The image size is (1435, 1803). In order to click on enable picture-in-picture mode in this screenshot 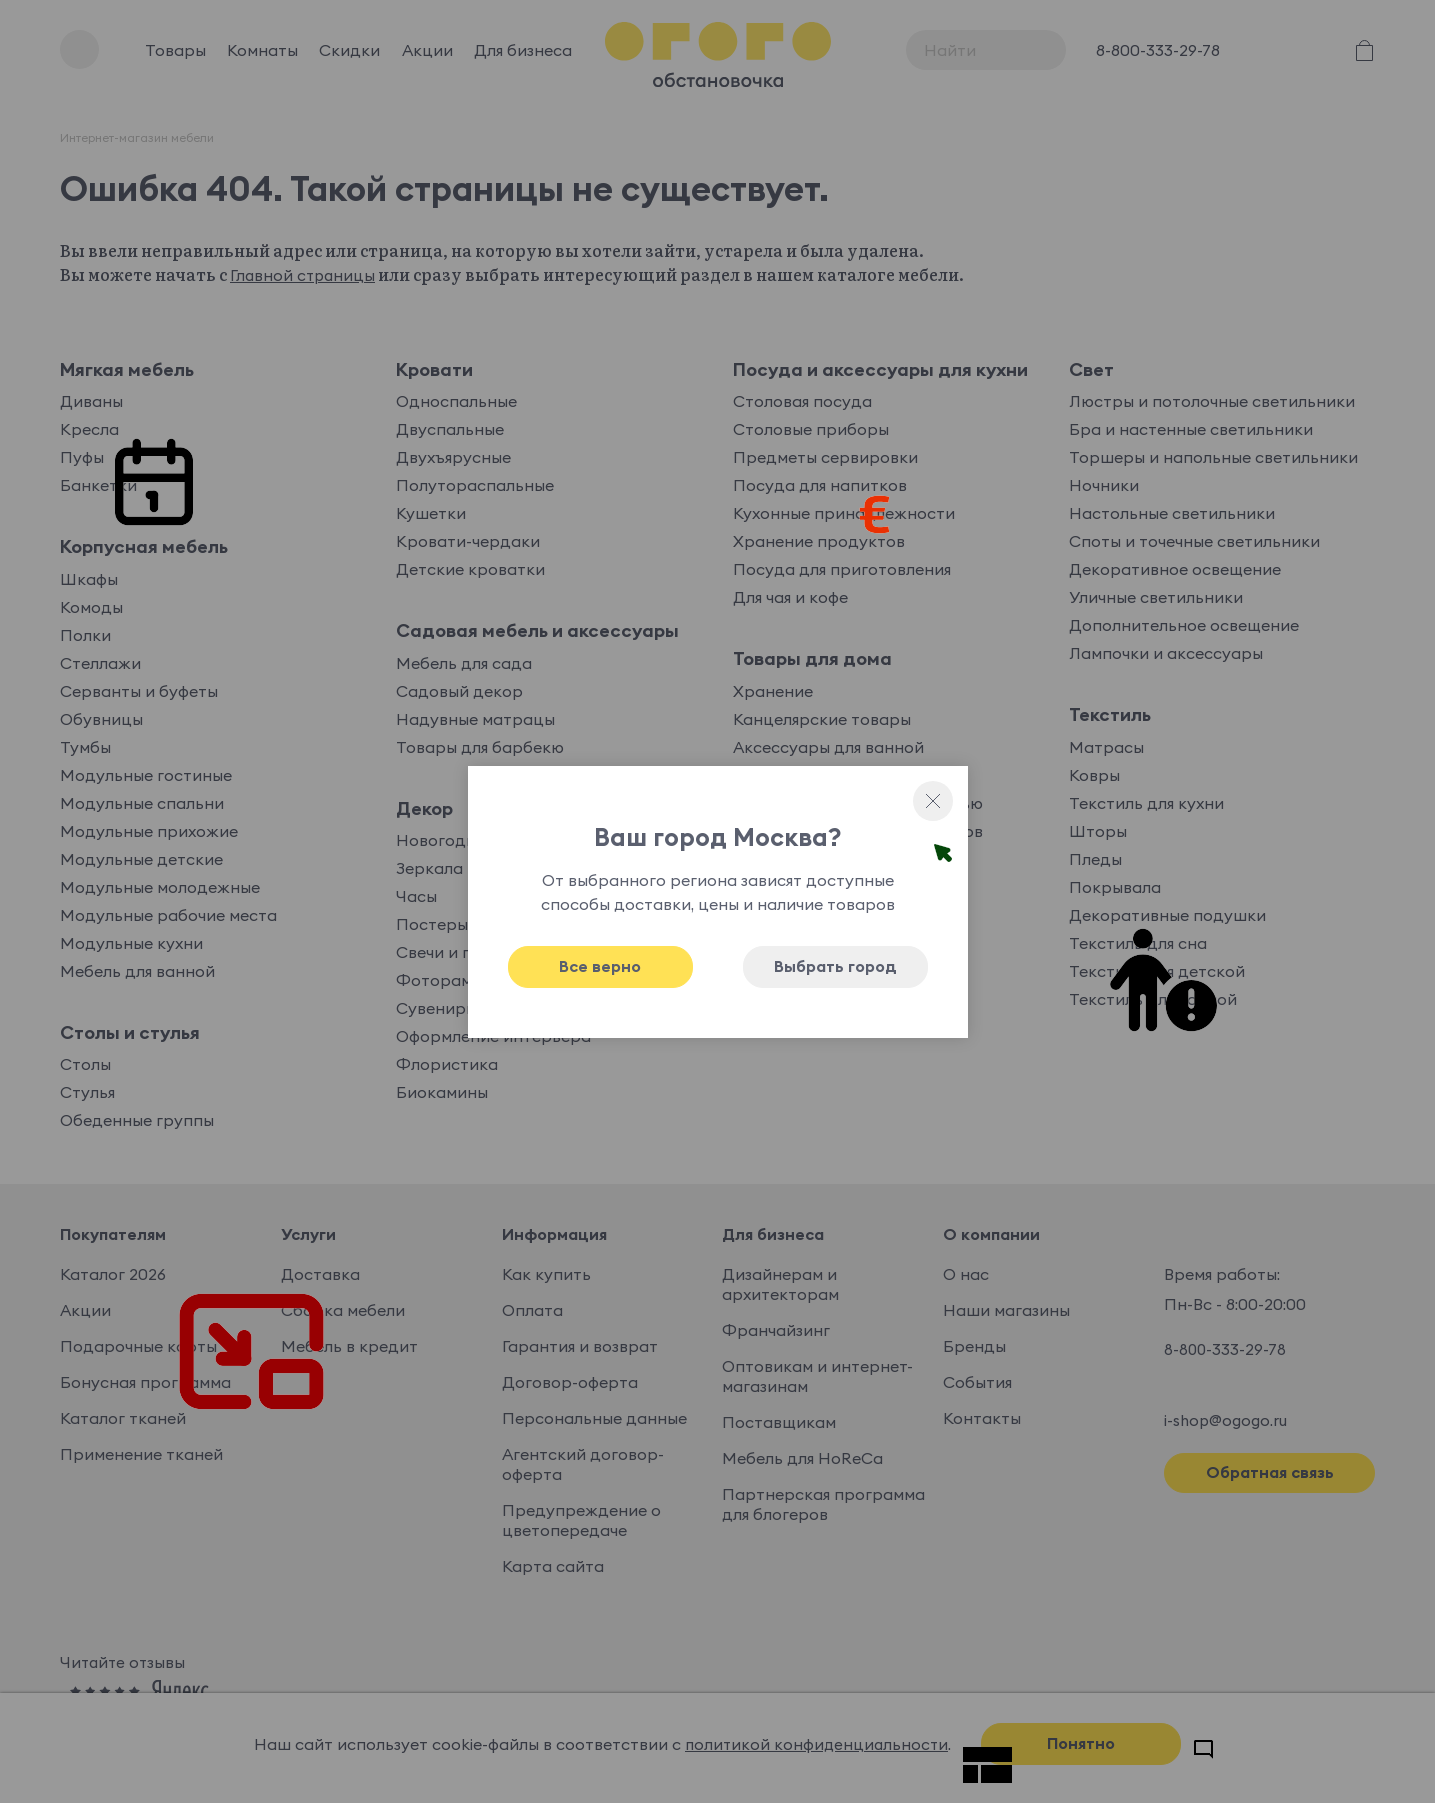, I will do `click(251, 1351)`.